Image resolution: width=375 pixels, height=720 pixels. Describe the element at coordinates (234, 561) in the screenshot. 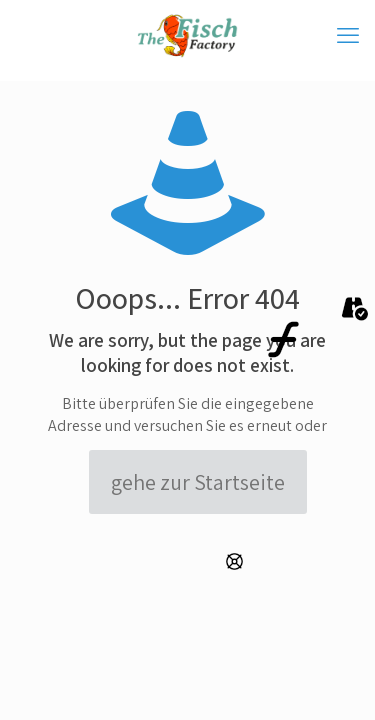

I see `access help or support center` at that location.